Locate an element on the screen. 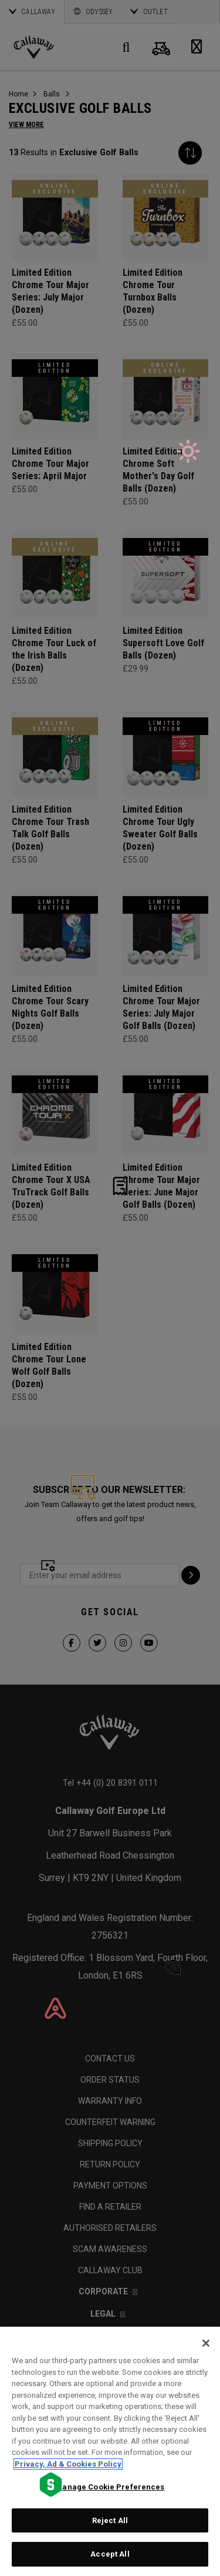  indicates a service or feature starting with "S" is located at coordinates (50, 2484).